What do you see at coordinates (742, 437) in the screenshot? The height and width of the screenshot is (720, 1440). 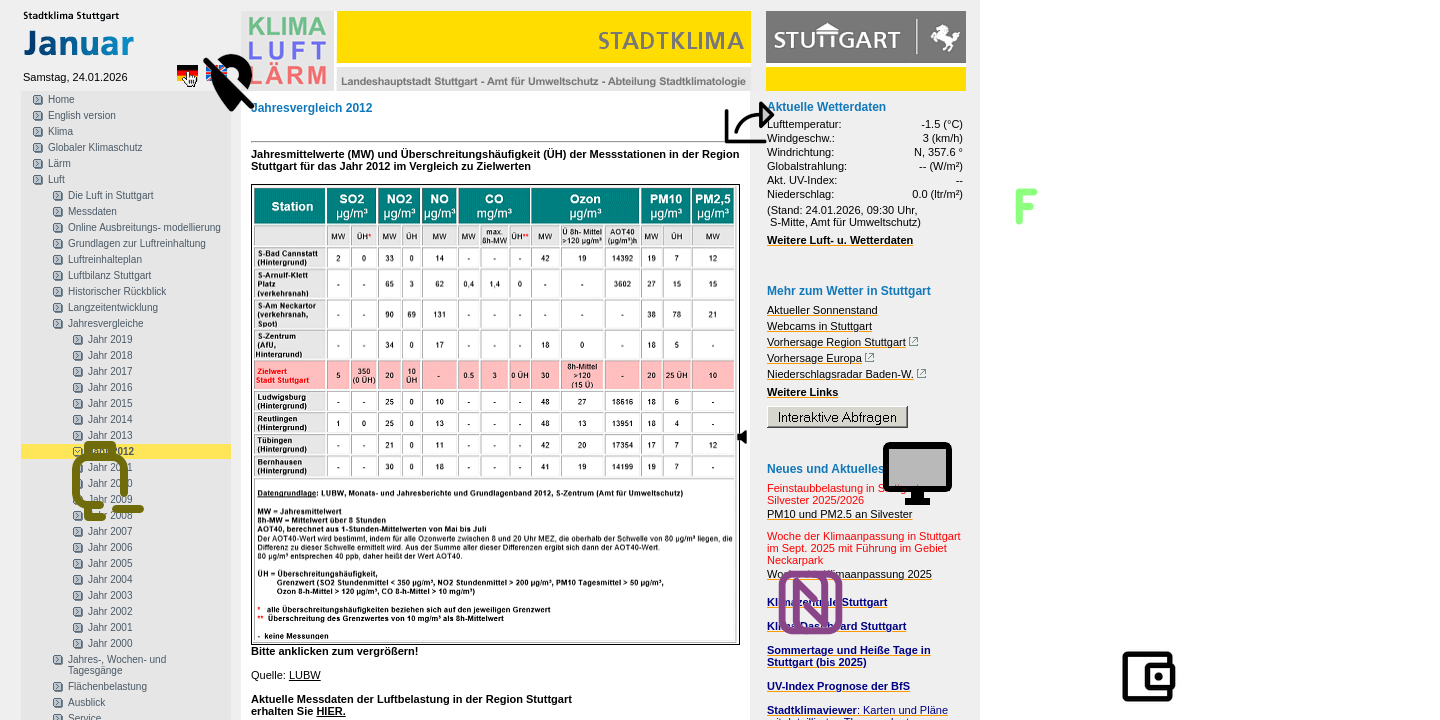 I see `mute audio or sound` at bounding box center [742, 437].